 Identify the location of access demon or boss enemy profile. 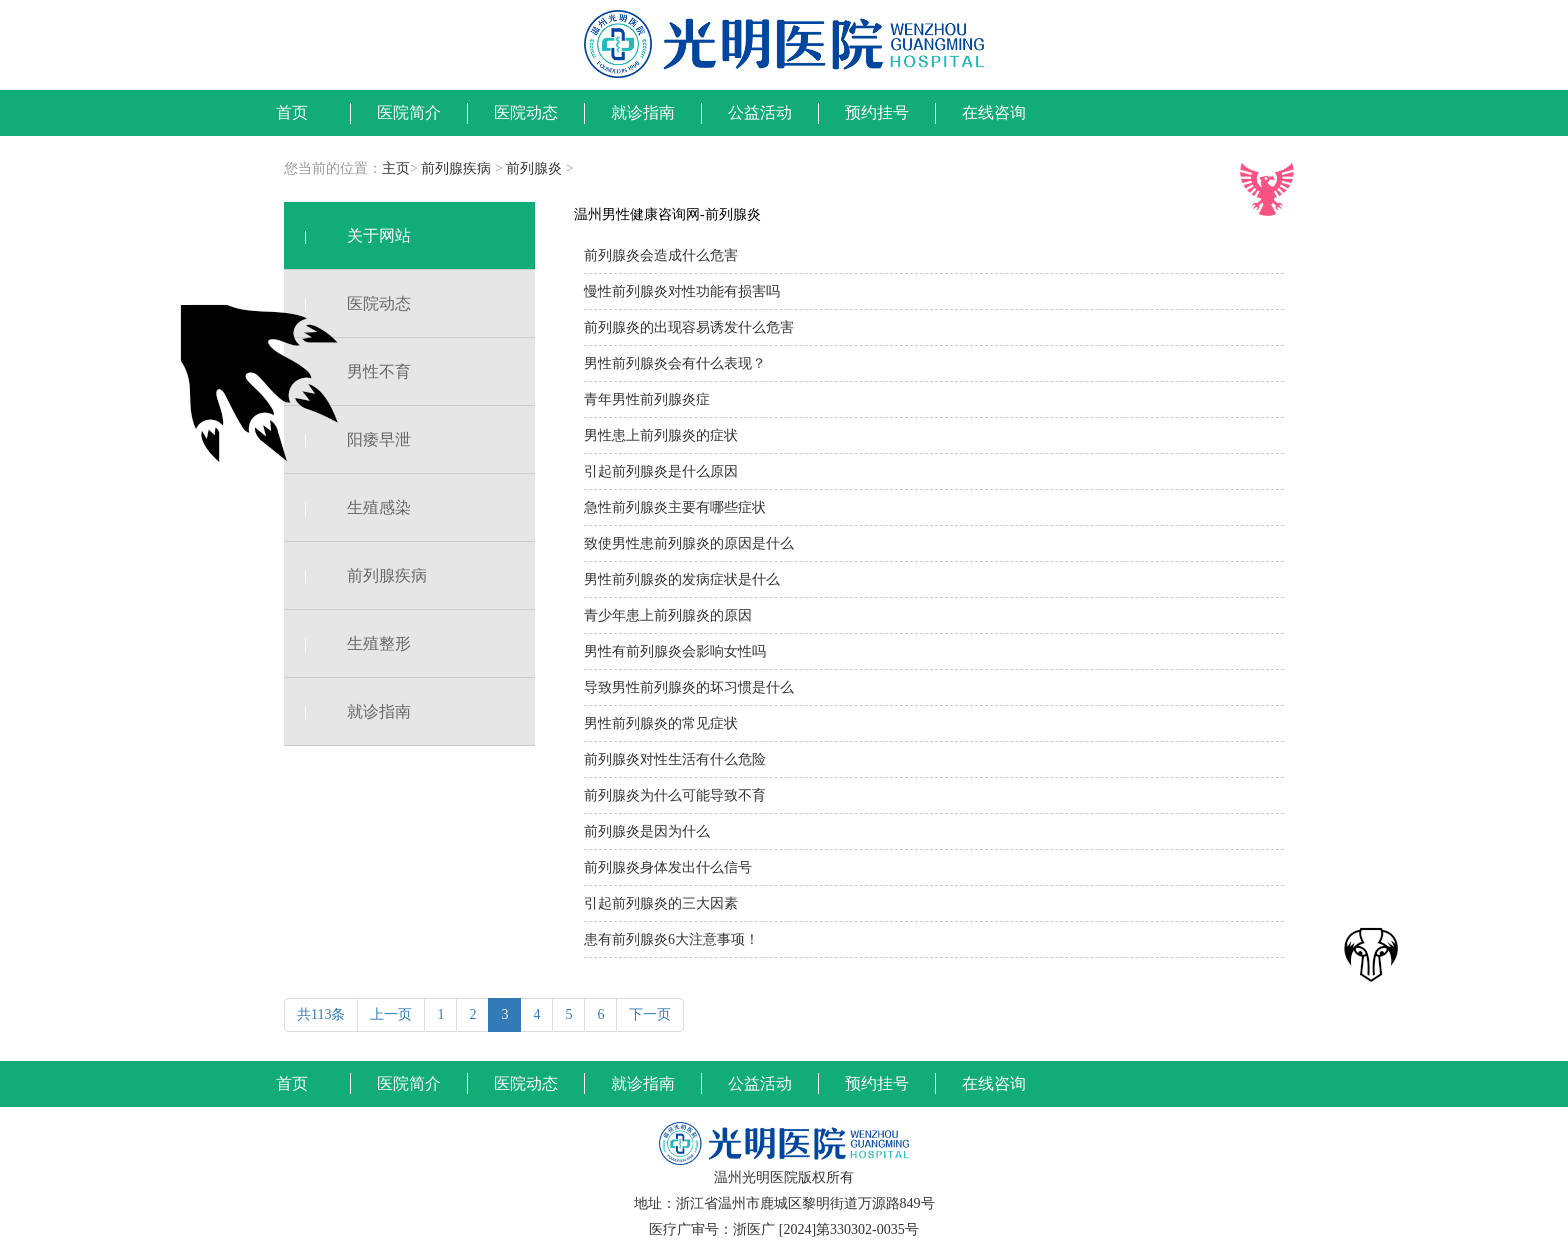
(1371, 955).